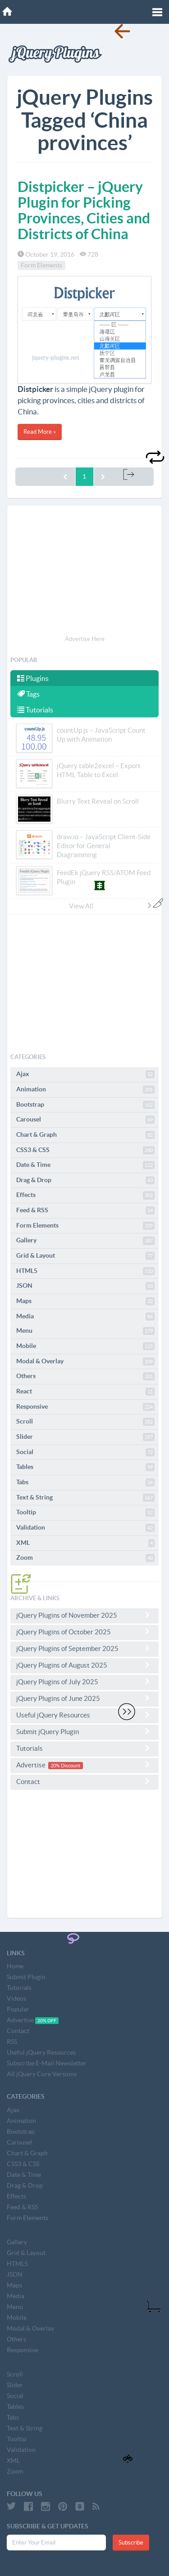  What do you see at coordinates (128, 474) in the screenshot?
I see `sign out of your account` at bounding box center [128, 474].